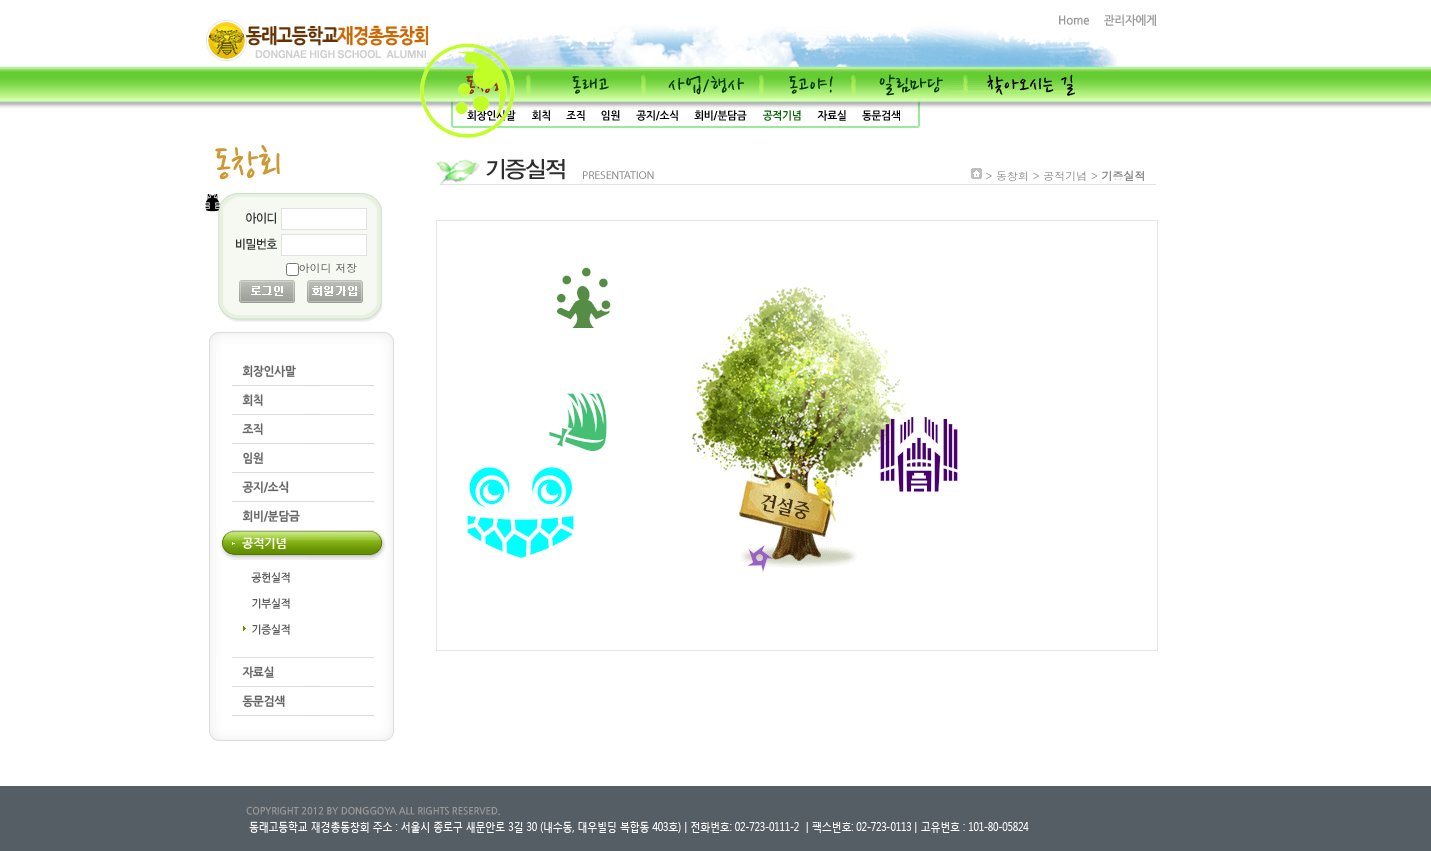  I want to click on perform a slash attack in combat, so click(578, 422).